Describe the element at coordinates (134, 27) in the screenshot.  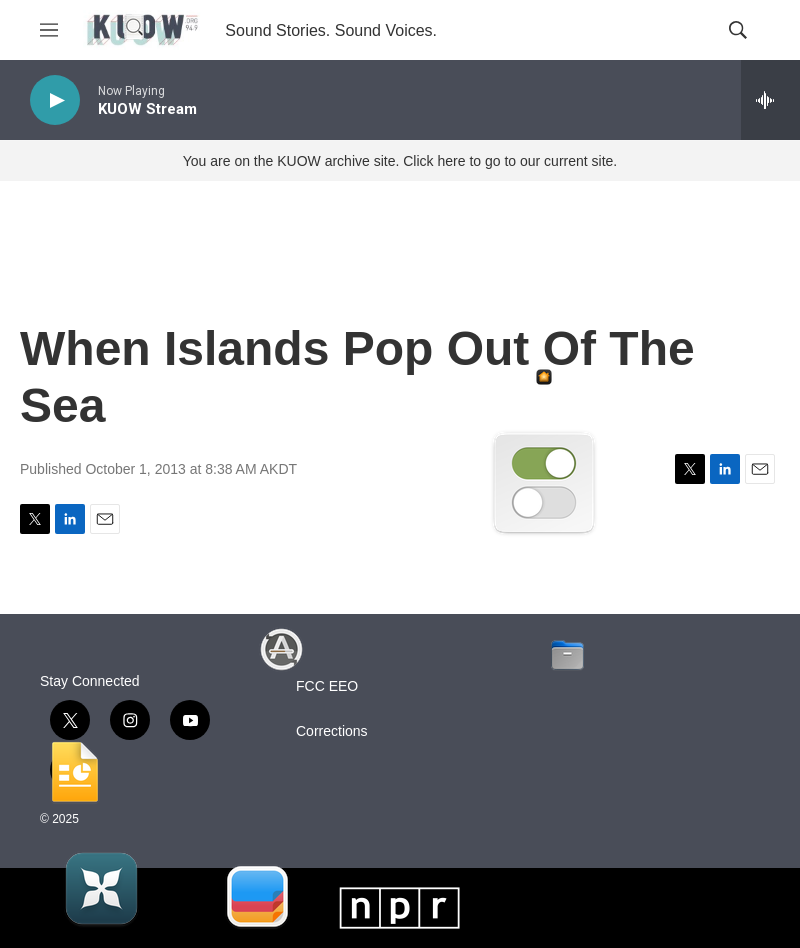
I see `open gnome logs application` at that location.